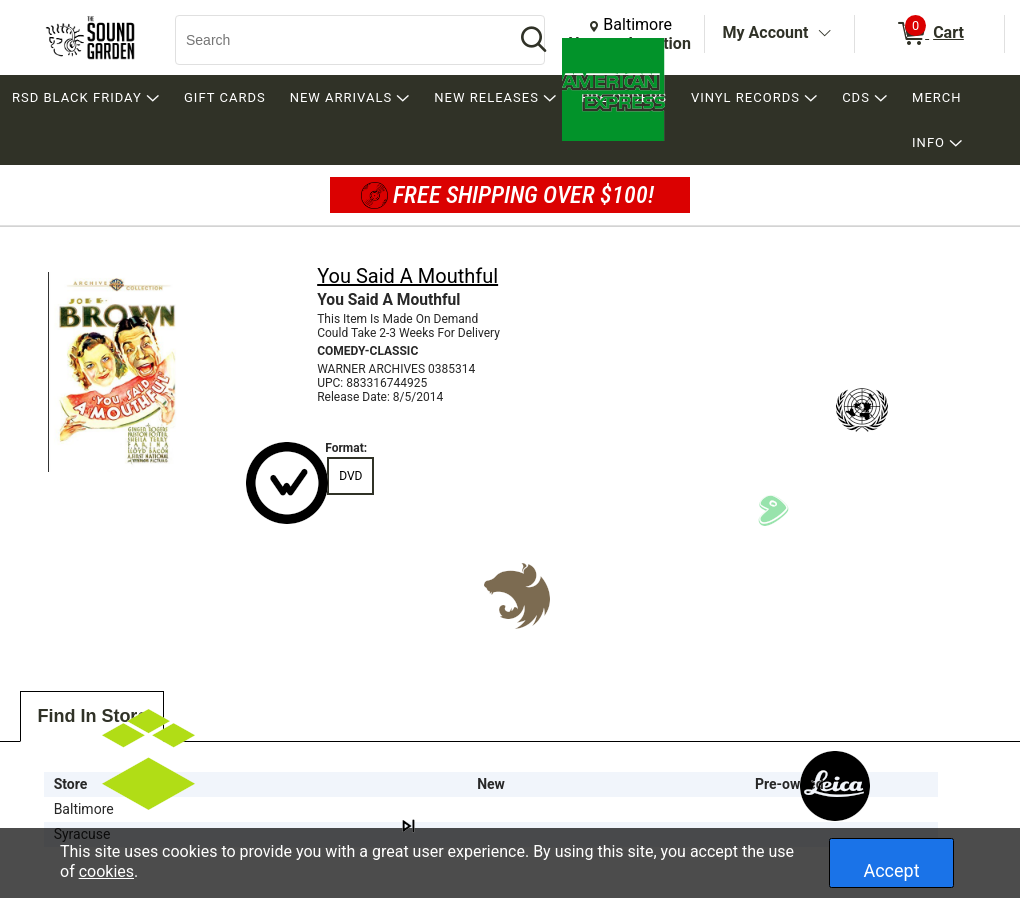 The image size is (1020, 898). What do you see at coordinates (287, 483) in the screenshot?
I see `open wakatime dashboard` at bounding box center [287, 483].